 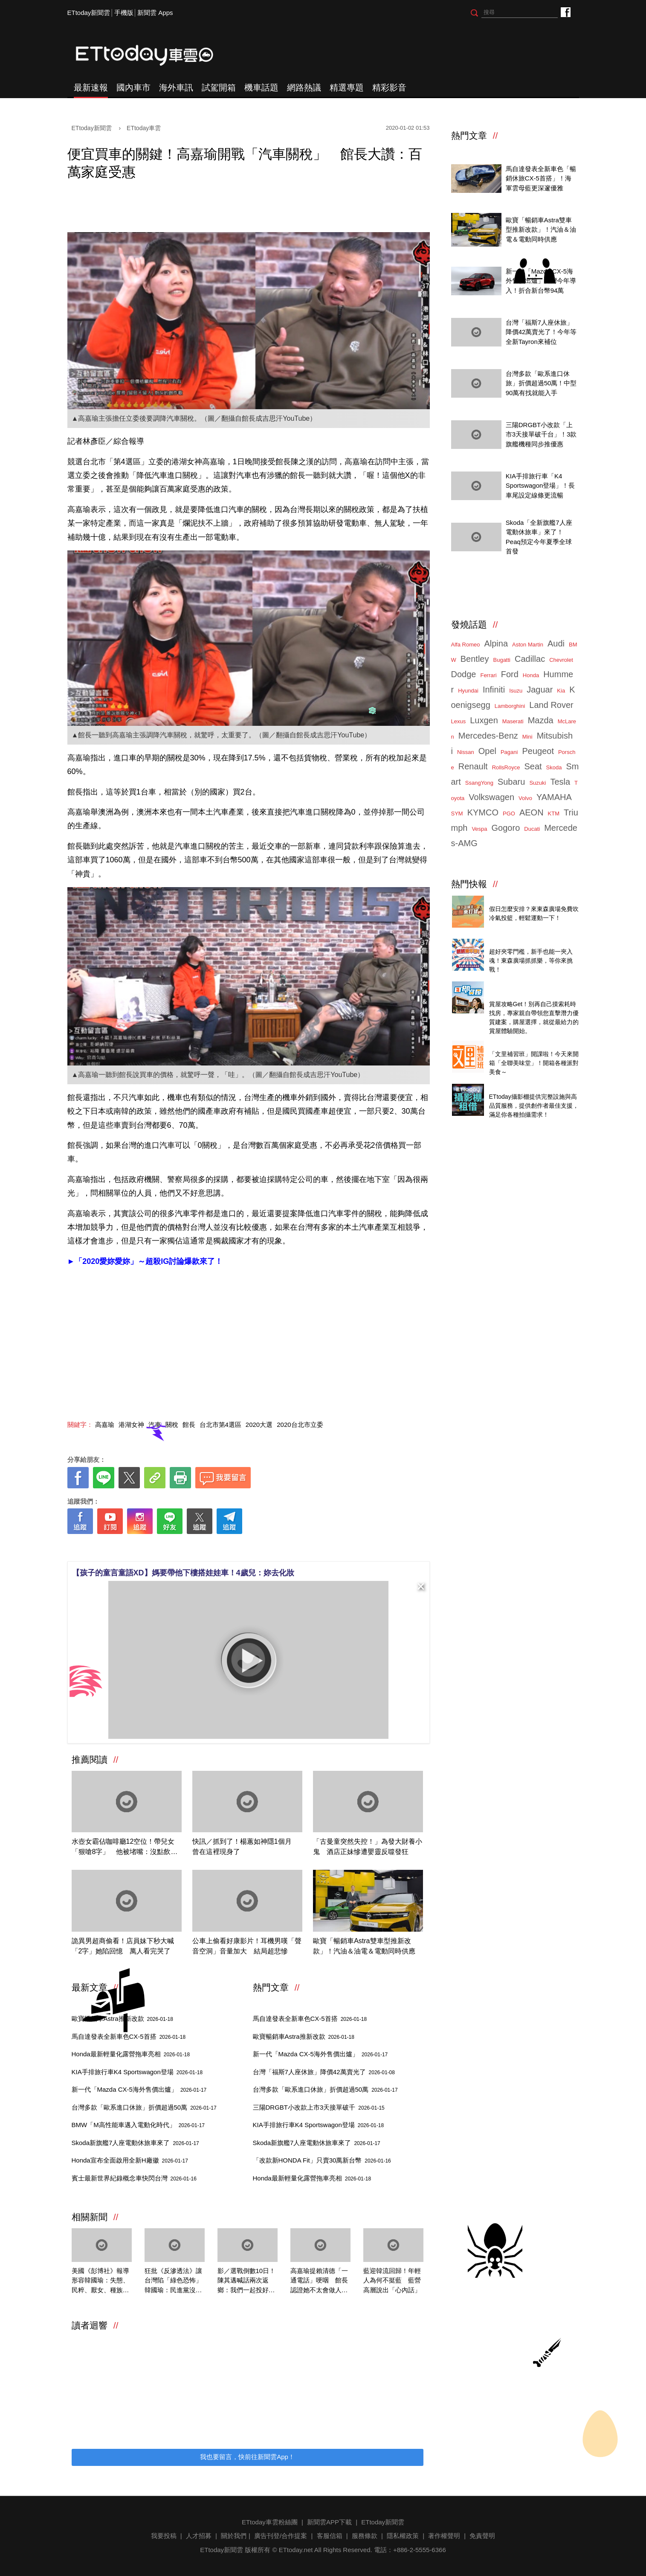 I want to click on spider enemy or creature in a game interface, so click(x=495, y=2250).